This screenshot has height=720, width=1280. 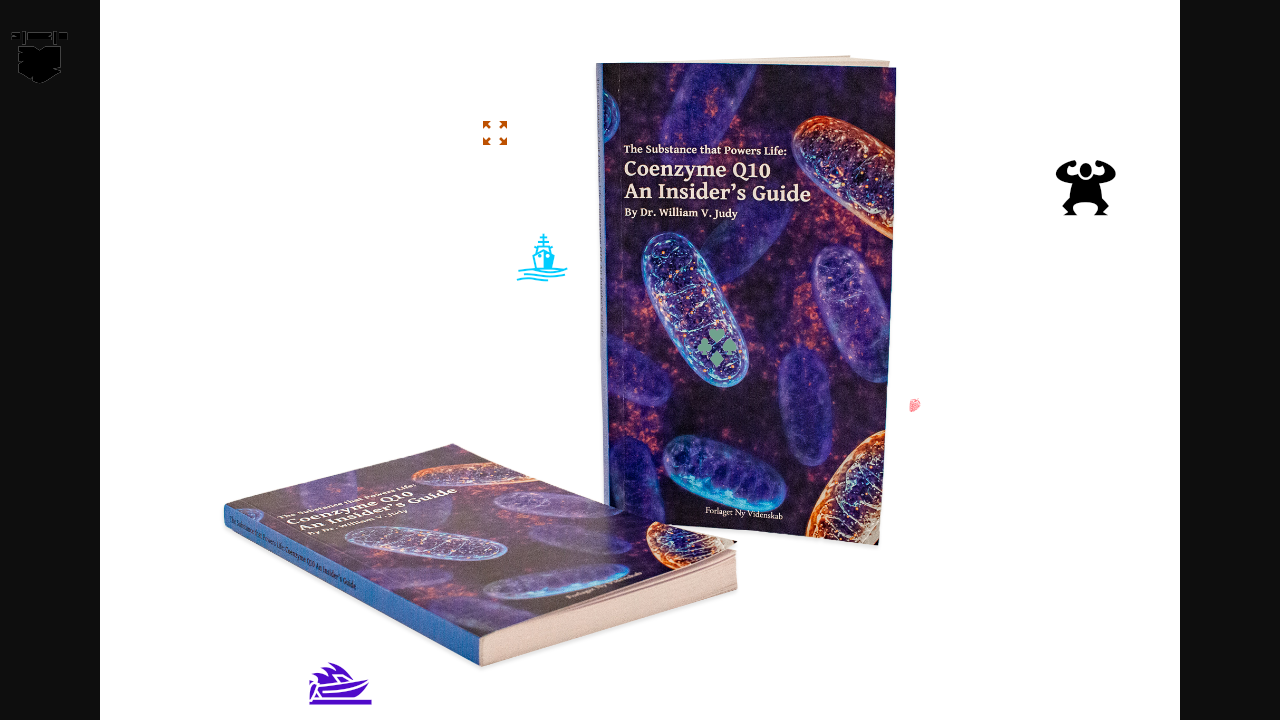 What do you see at coordinates (717, 348) in the screenshot?
I see `access card games or poker section` at bounding box center [717, 348].